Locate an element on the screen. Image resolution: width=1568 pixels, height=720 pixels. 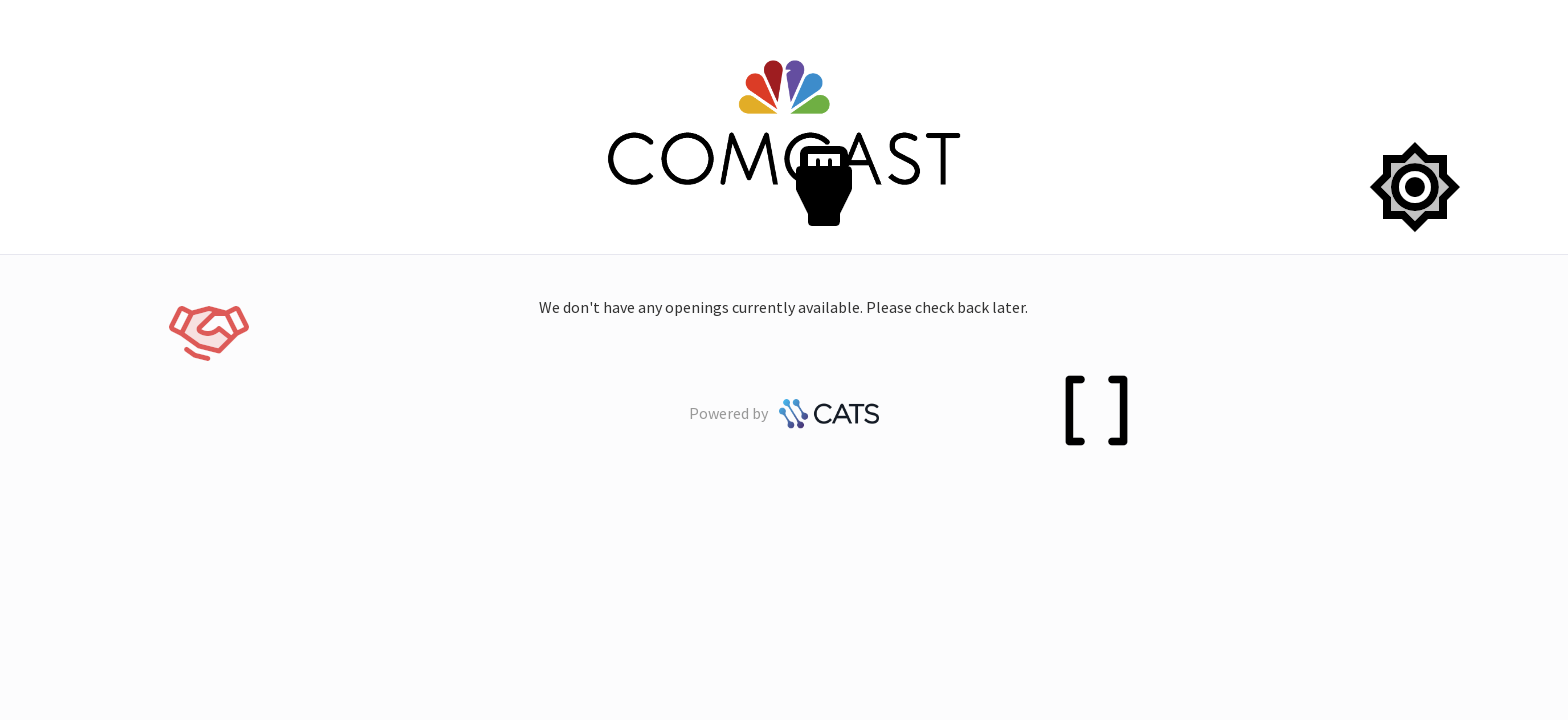
configure HDMI input settings is located at coordinates (824, 186).